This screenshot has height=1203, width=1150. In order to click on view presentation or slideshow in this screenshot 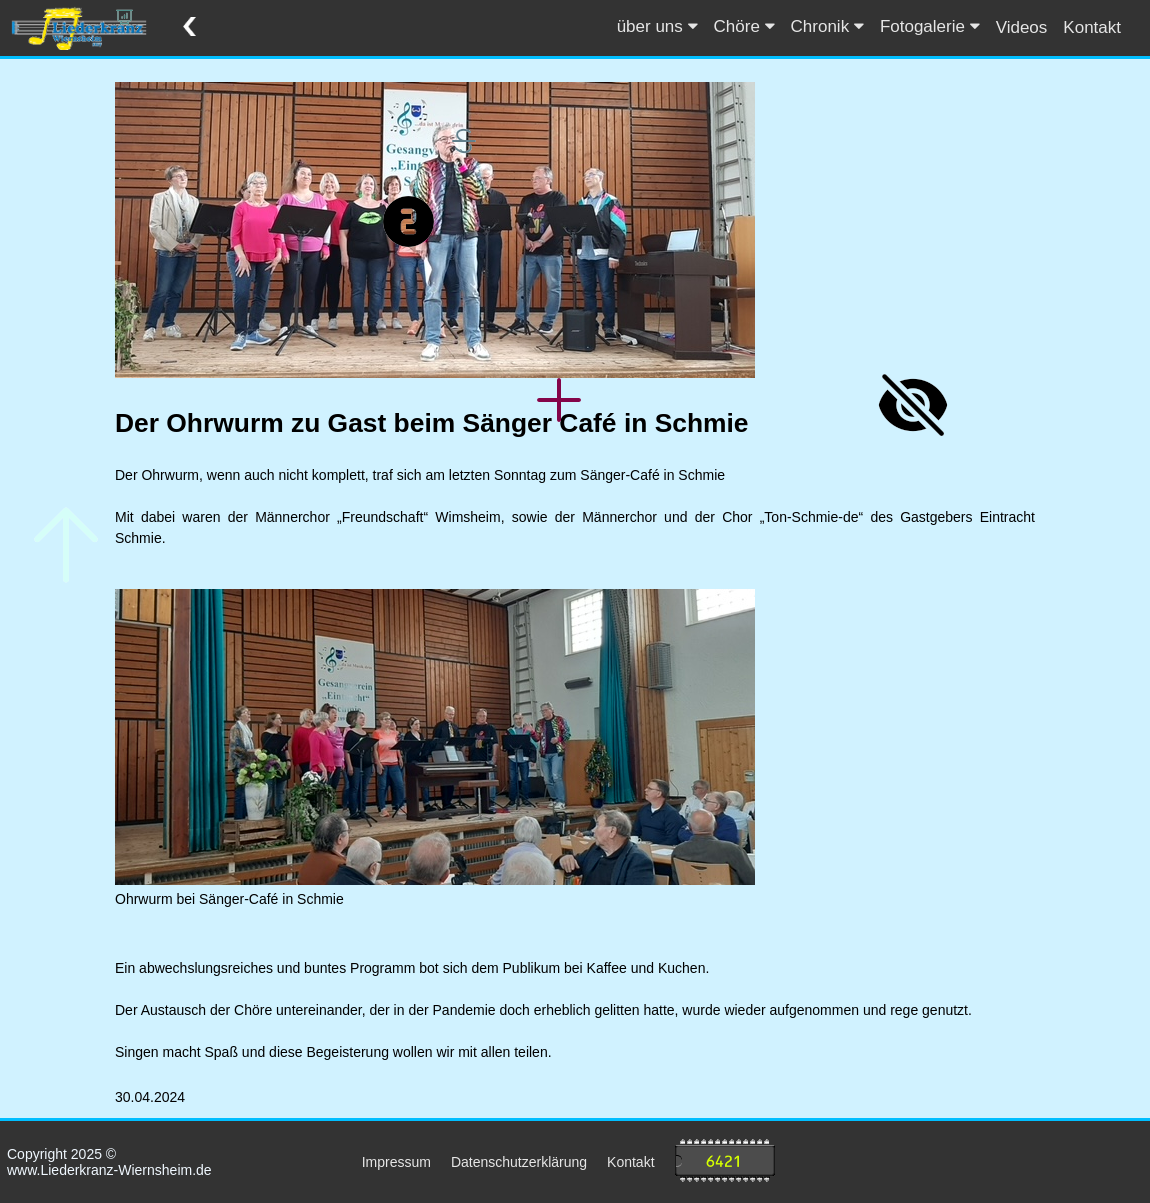, I will do `click(124, 17)`.